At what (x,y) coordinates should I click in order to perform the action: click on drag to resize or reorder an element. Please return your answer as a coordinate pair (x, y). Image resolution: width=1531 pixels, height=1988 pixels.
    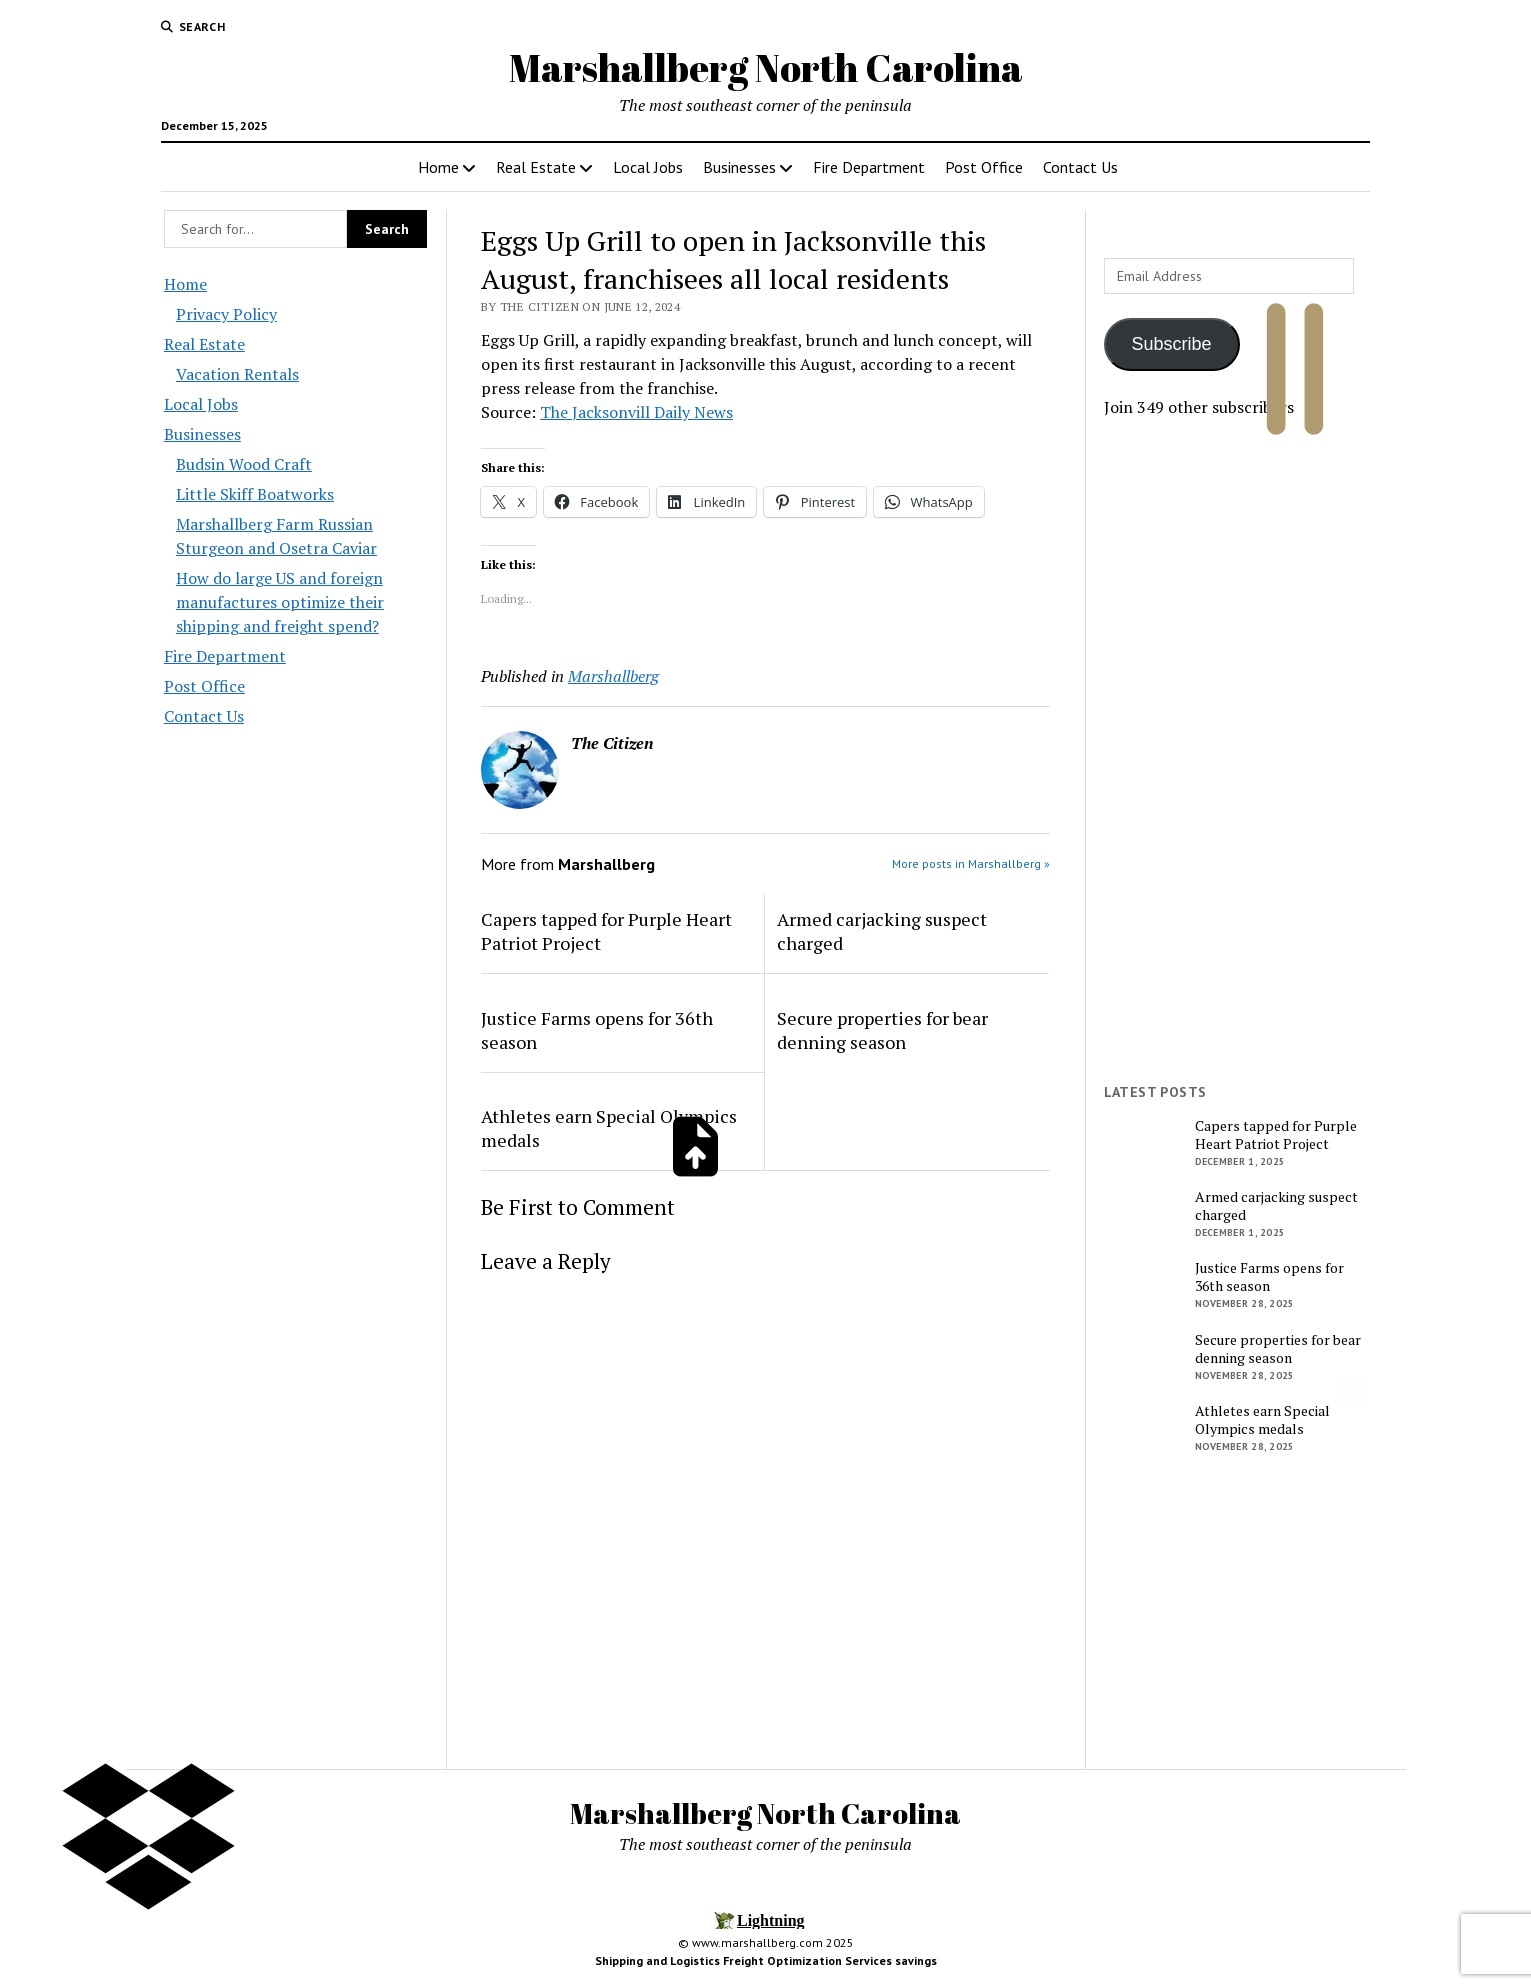
    Looking at the image, I should click on (1295, 369).